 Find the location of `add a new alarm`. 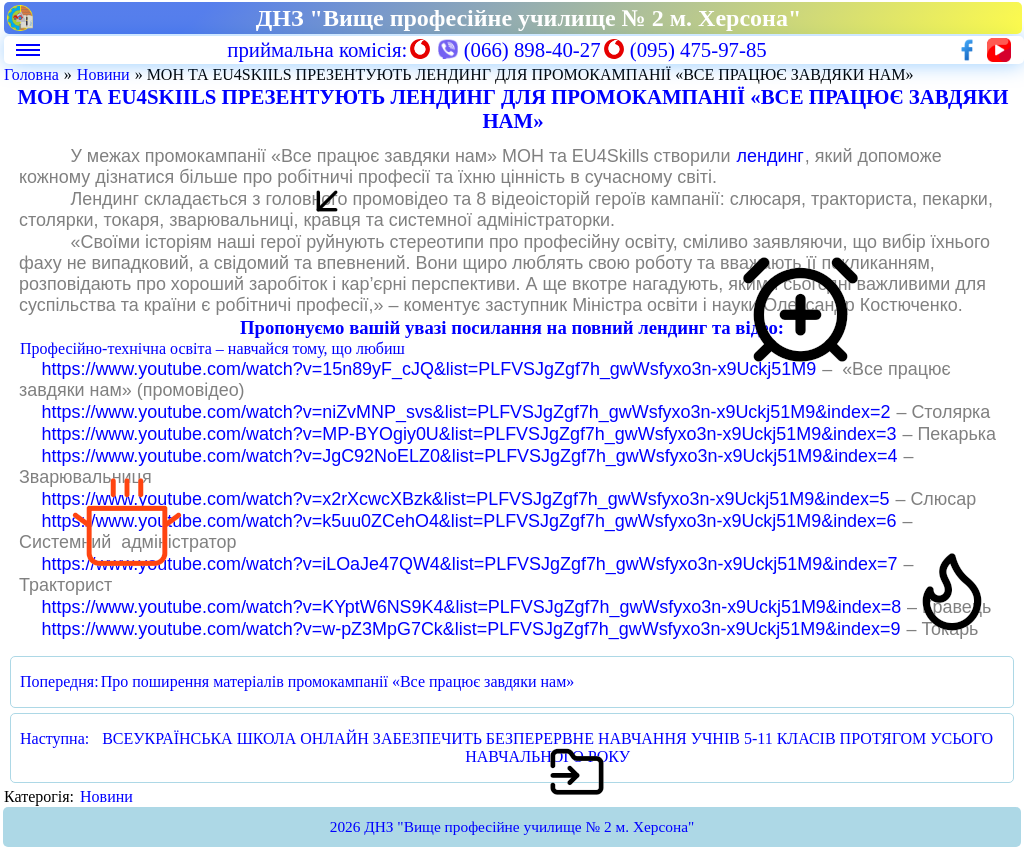

add a new alarm is located at coordinates (800, 309).